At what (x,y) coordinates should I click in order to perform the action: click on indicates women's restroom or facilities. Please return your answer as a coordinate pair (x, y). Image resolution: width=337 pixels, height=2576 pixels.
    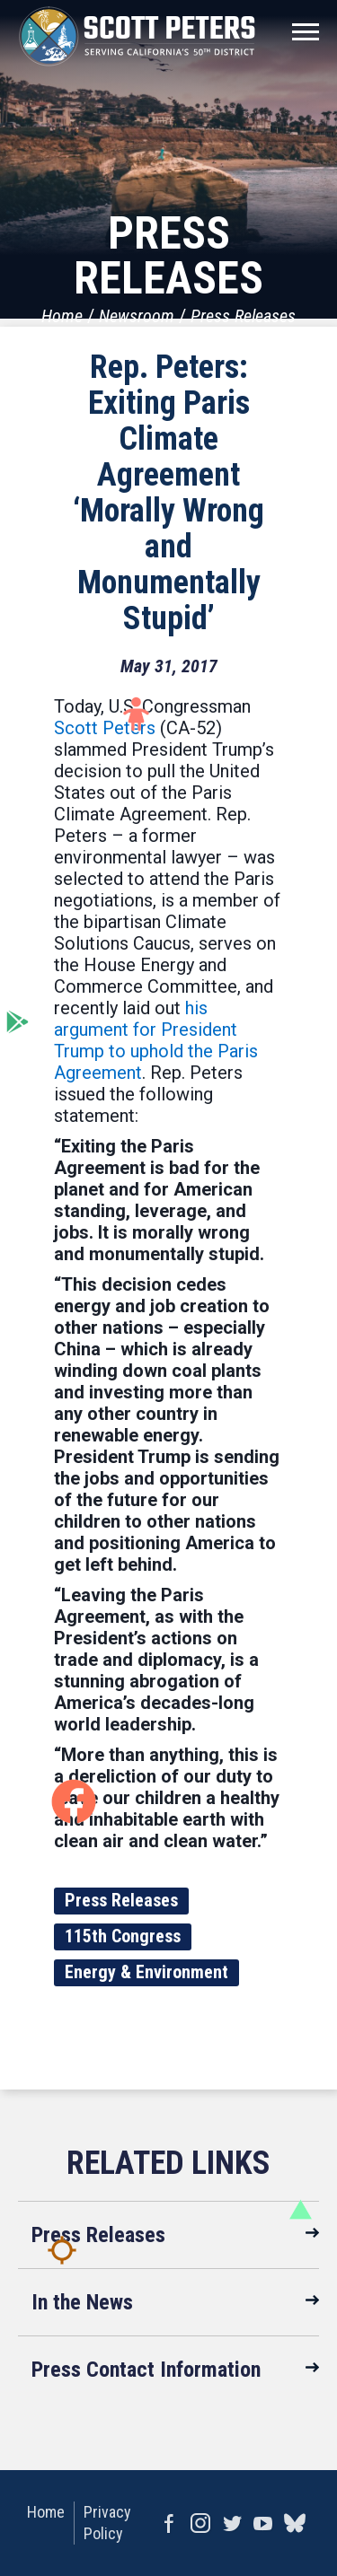
    Looking at the image, I should click on (136, 714).